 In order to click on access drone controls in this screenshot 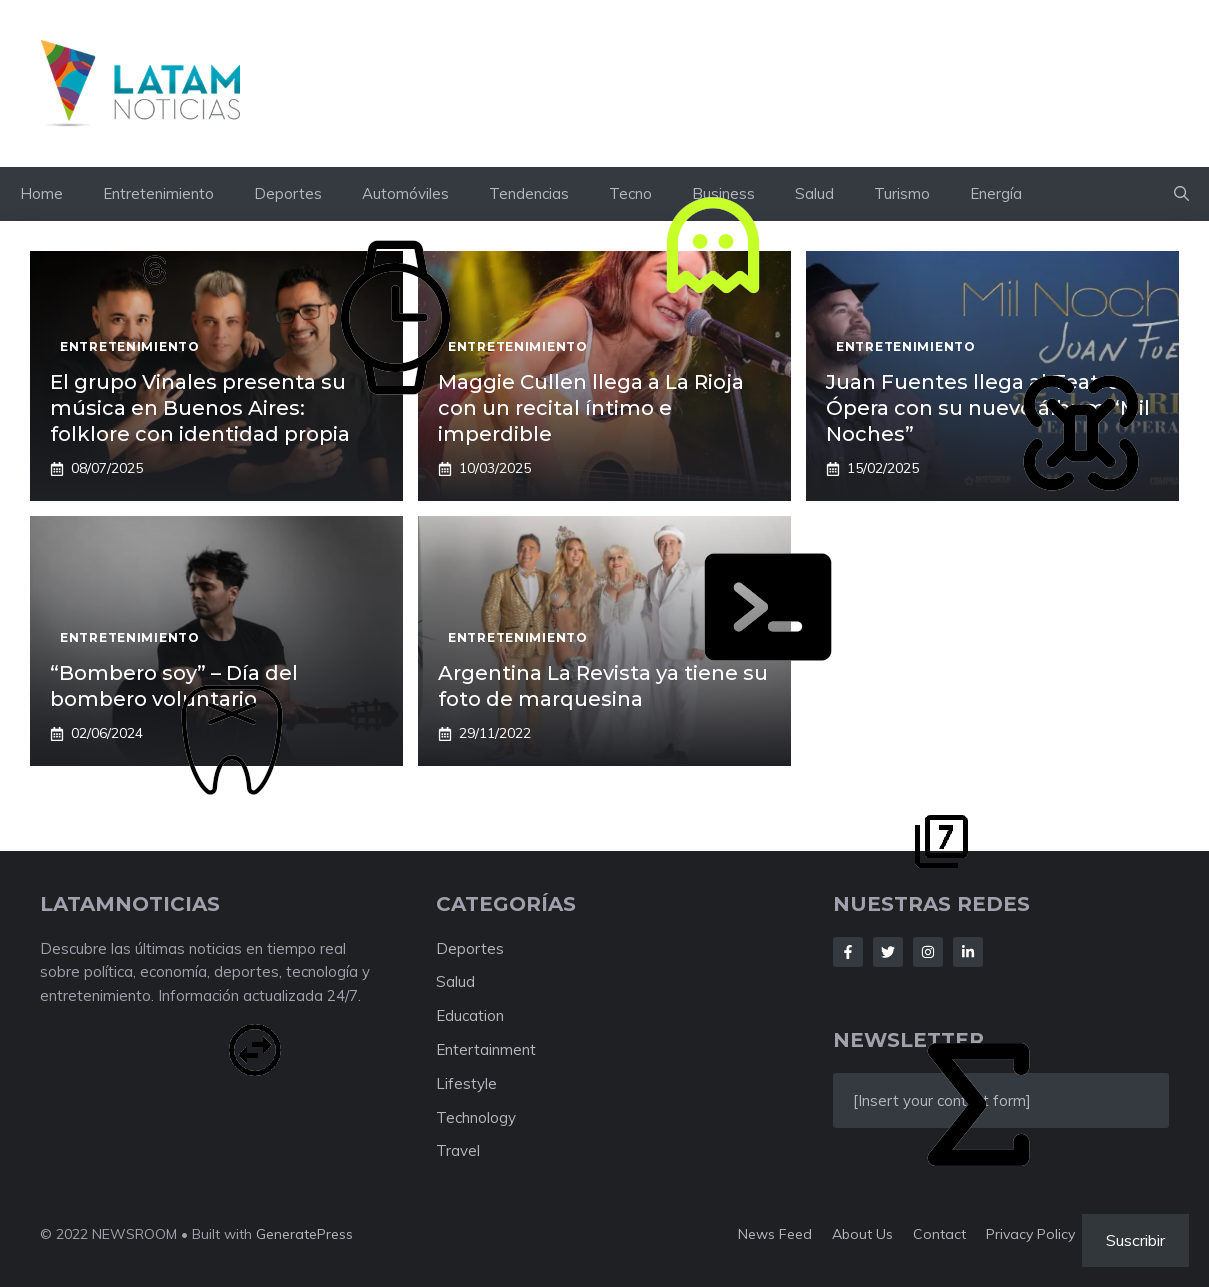, I will do `click(1081, 433)`.